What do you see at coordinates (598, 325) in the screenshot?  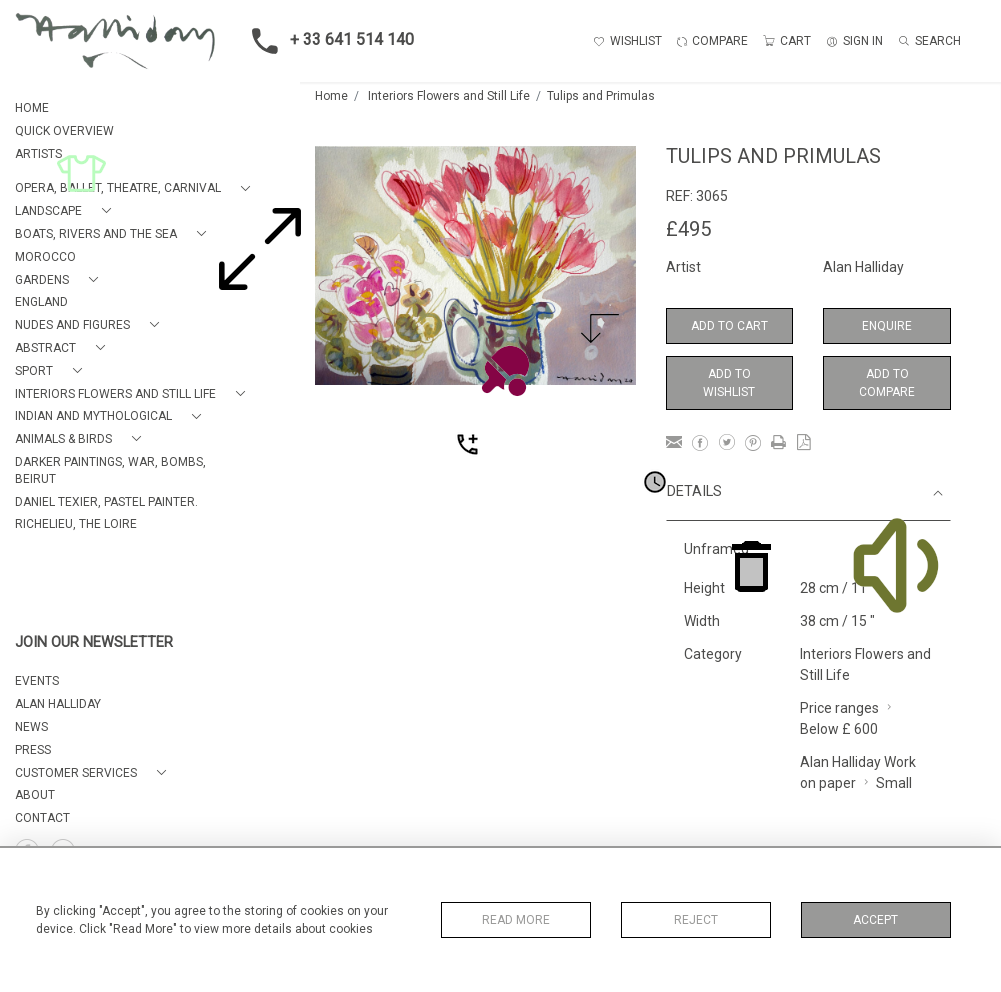 I see `go back and down in navigation` at bounding box center [598, 325].